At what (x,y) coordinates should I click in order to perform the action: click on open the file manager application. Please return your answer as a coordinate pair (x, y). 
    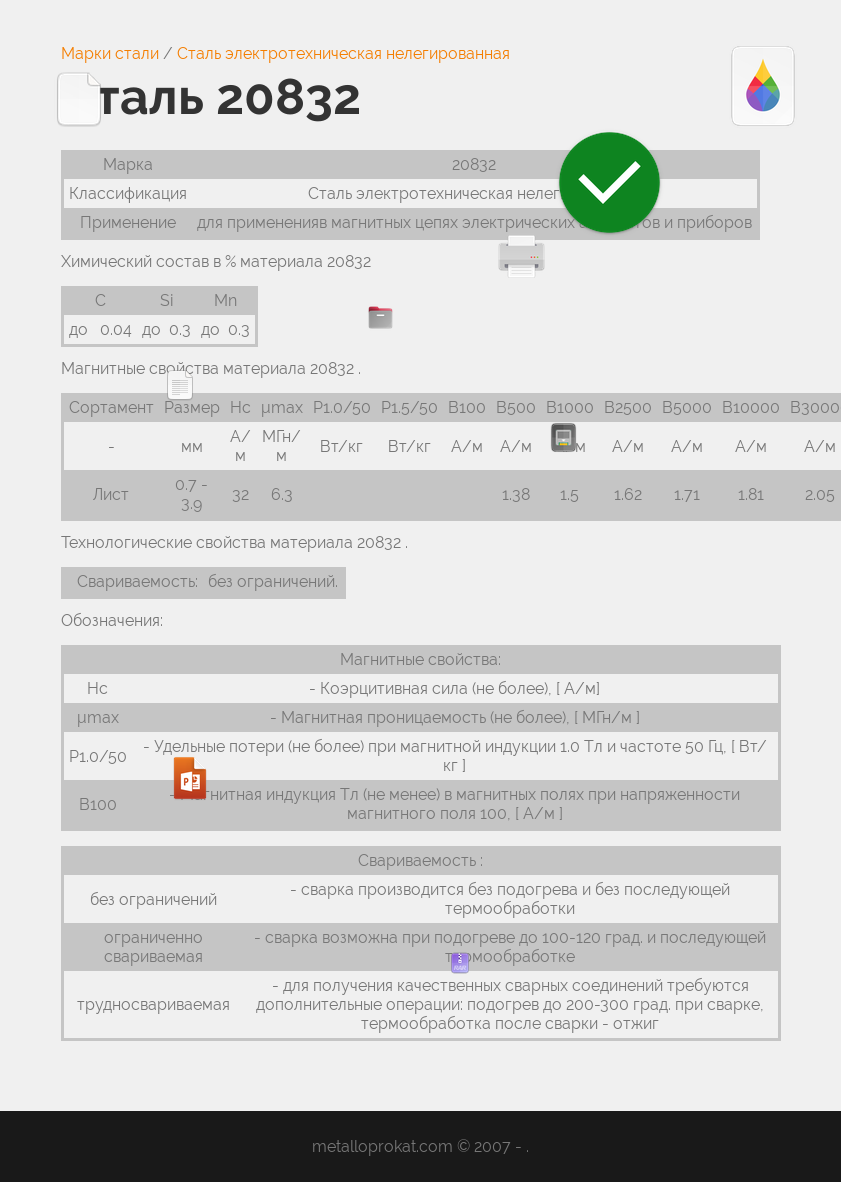
    Looking at the image, I should click on (380, 317).